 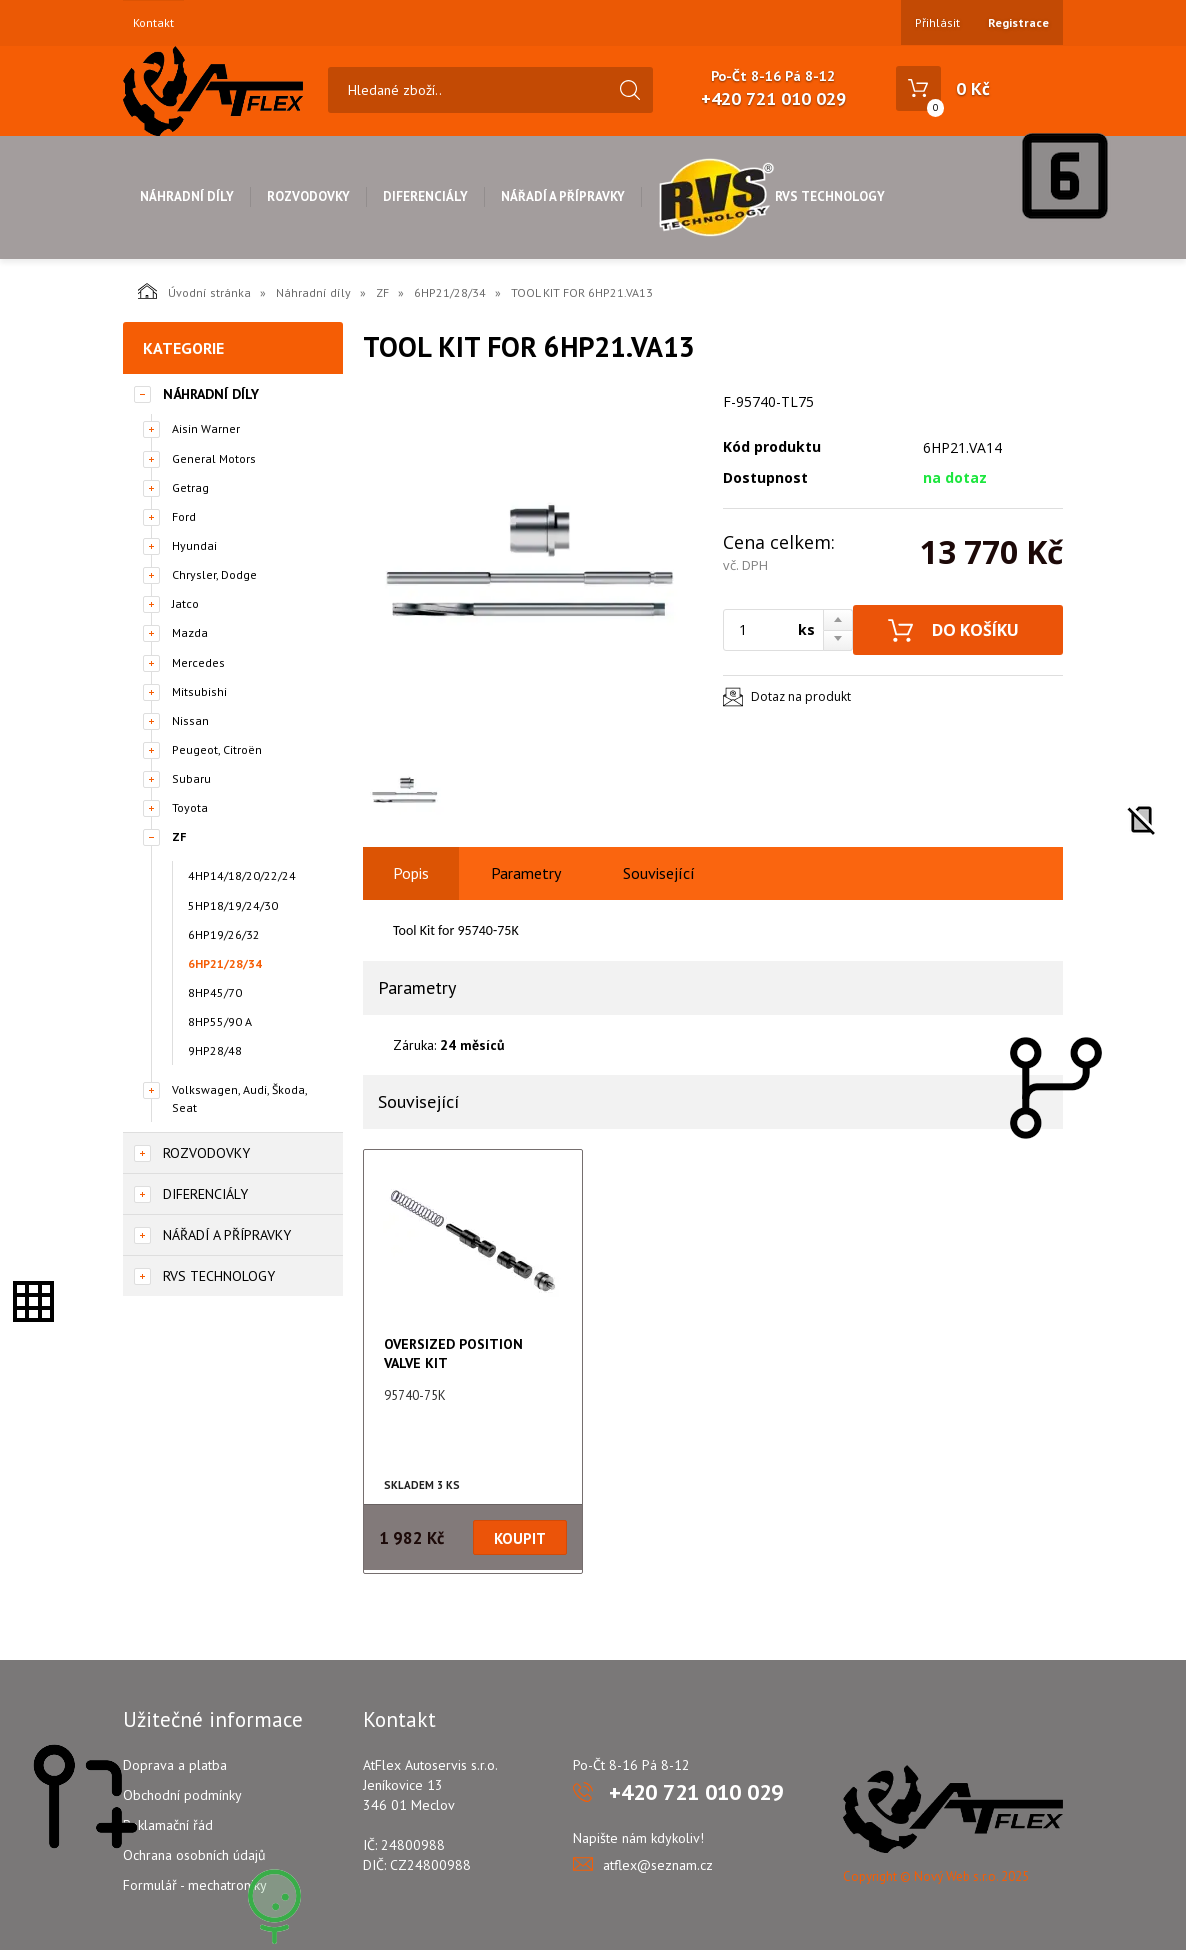 I want to click on select option number 6, so click(x=1065, y=176).